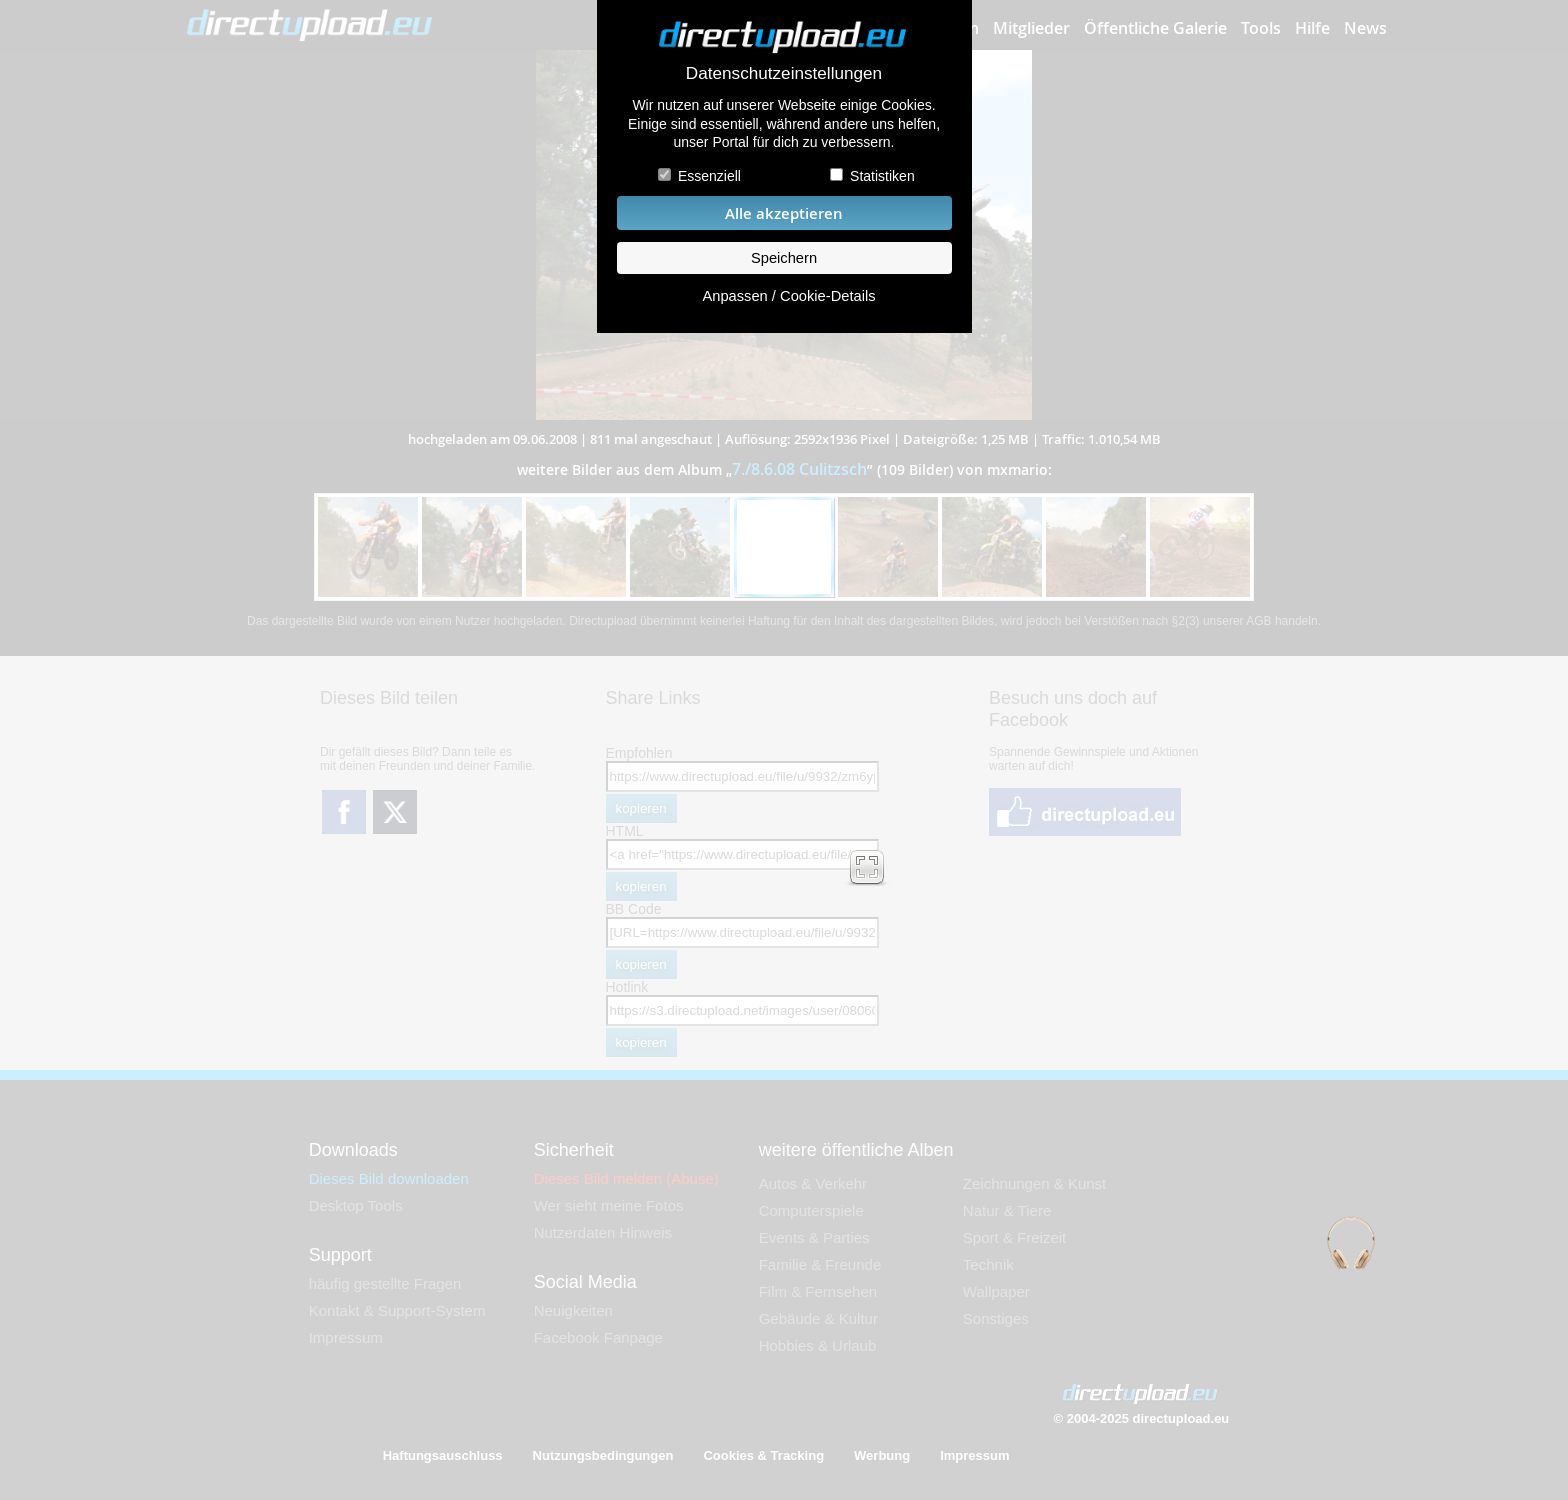  What do you see at coordinates (867, 866) in the screenshot?
I see `fit content to window` at bounding box center [867, 866].